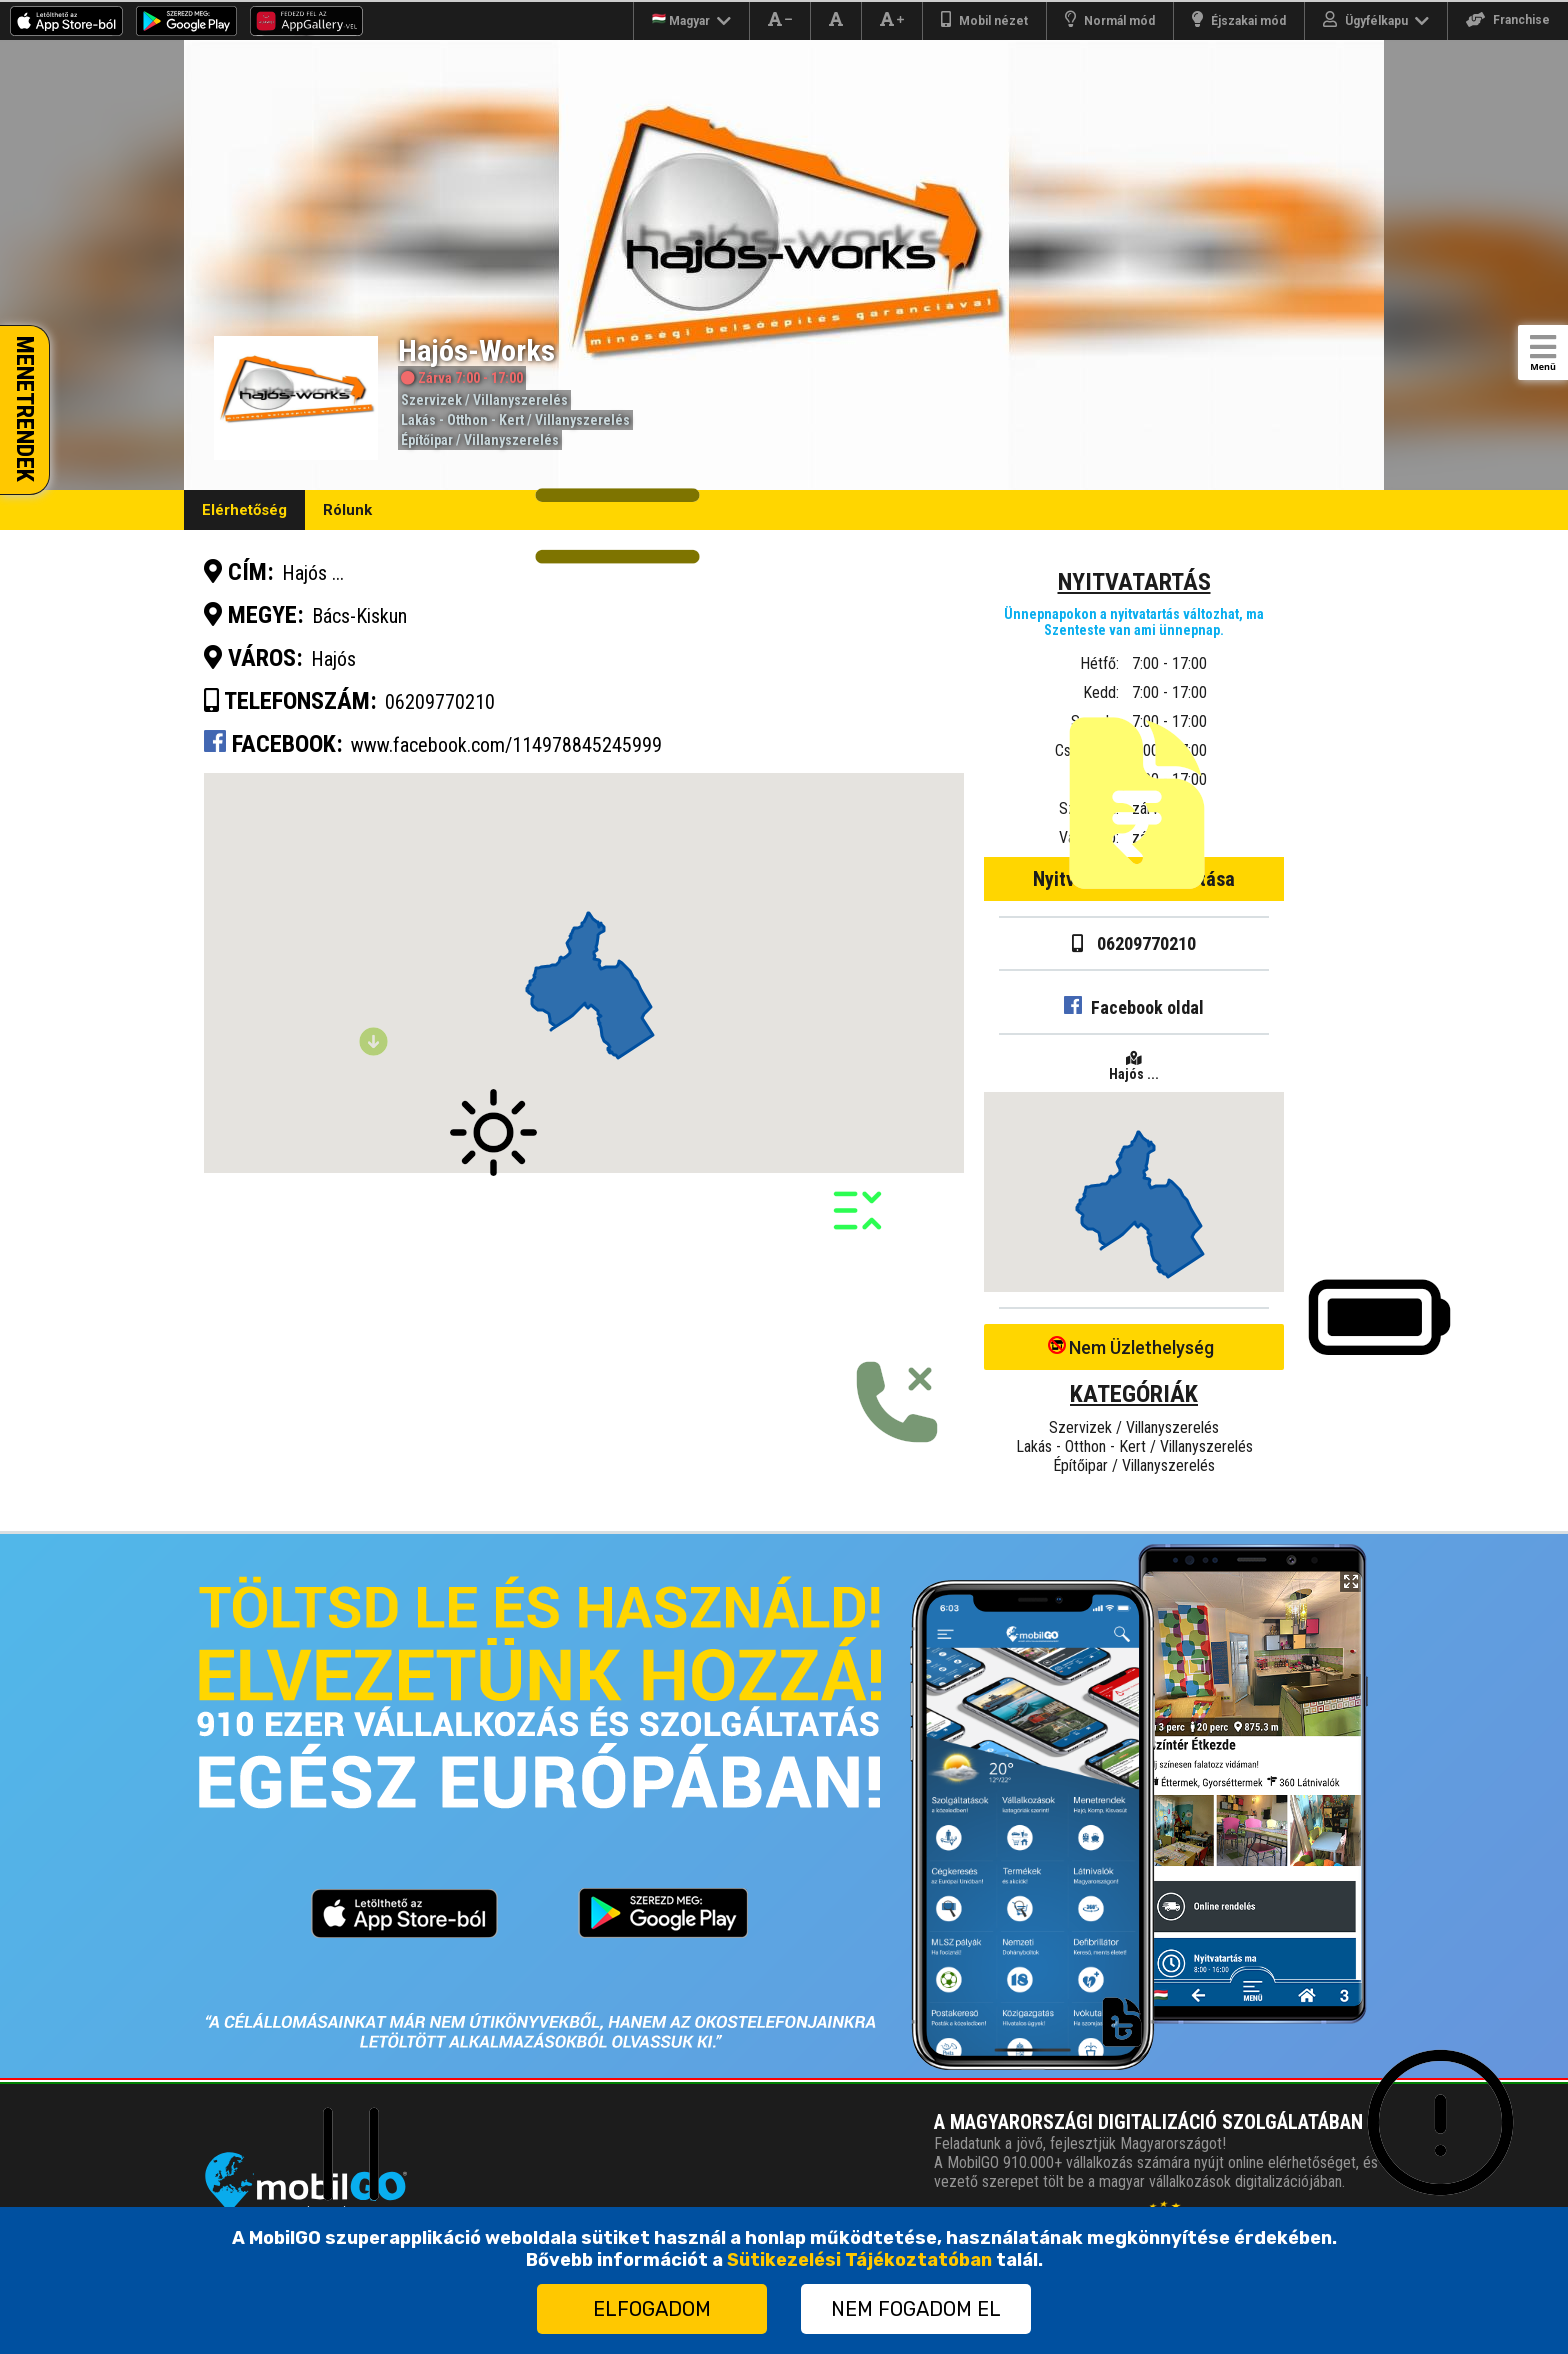 The image size is (1568, 2354). I want to click on open navigation menu, so click(617, 522).